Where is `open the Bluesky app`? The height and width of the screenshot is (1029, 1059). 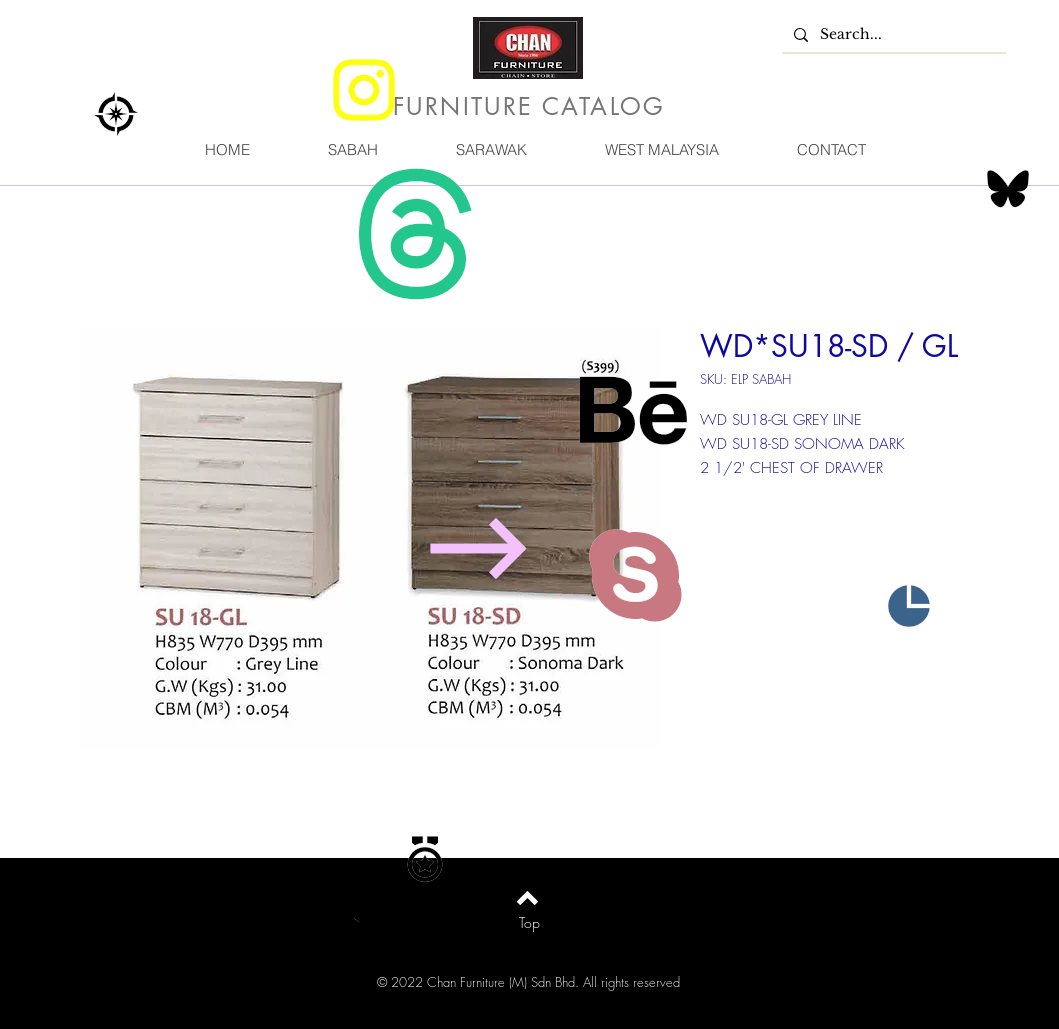
open the Bluesky app is located at coordinates (1008, 188).